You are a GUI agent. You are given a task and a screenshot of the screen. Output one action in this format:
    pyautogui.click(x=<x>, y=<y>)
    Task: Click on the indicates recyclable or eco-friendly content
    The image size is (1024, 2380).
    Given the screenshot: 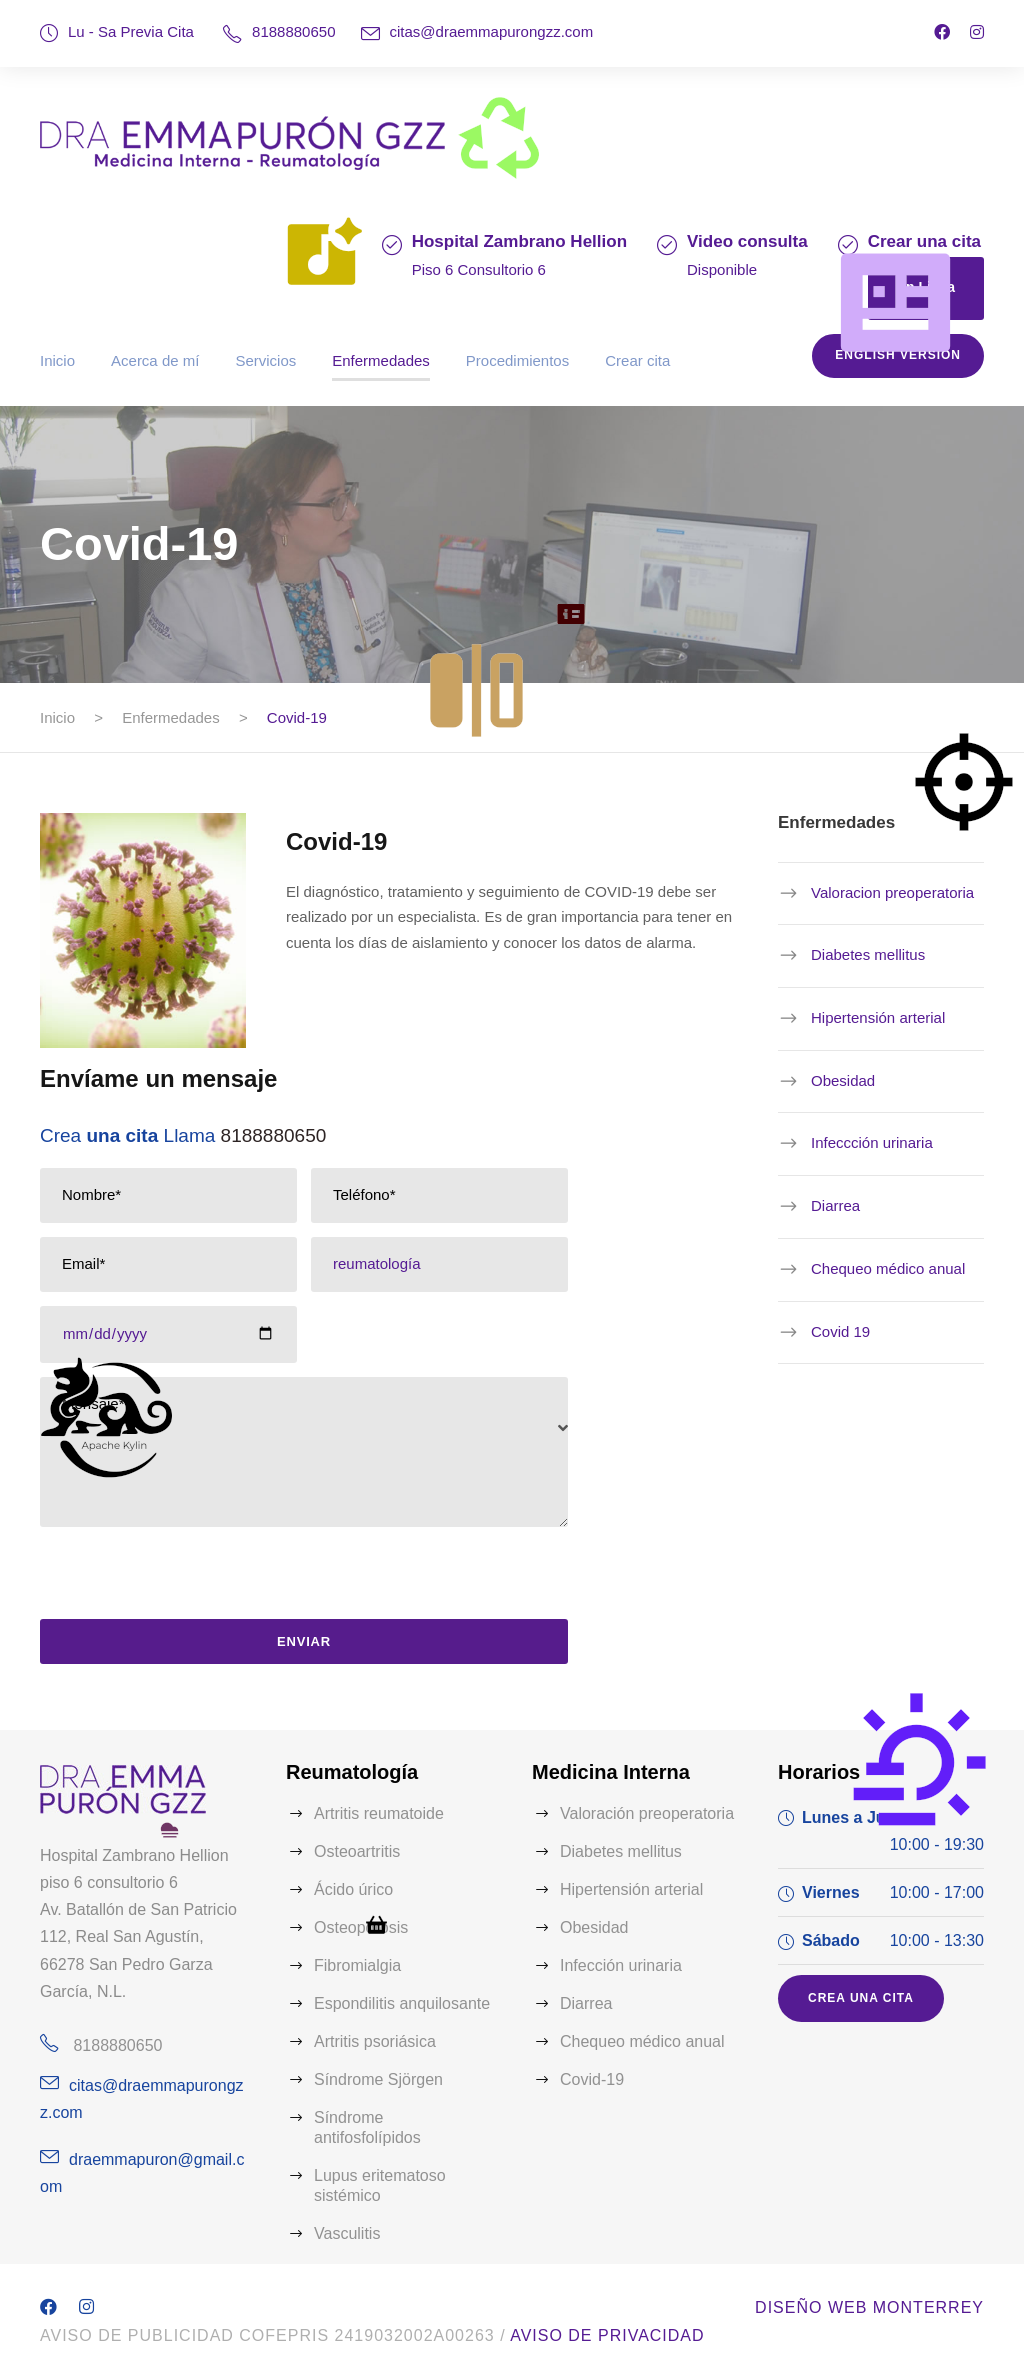 What is the action you would take?
    pyautogui.click(x=500, y=136)
    